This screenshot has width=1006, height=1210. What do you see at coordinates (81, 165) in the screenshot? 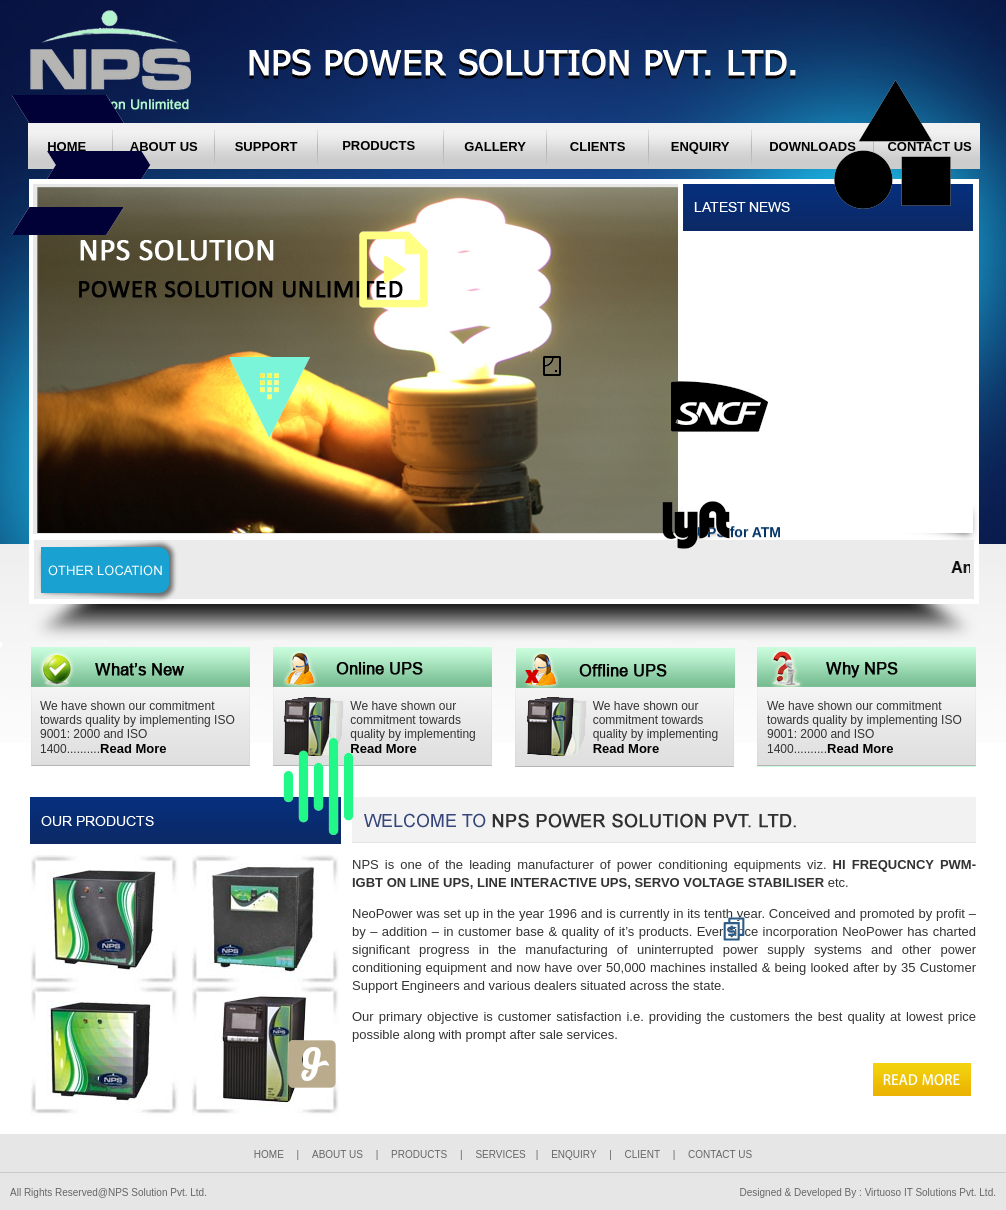
I see `Rundeck logo` at bounding box center [81, 165].